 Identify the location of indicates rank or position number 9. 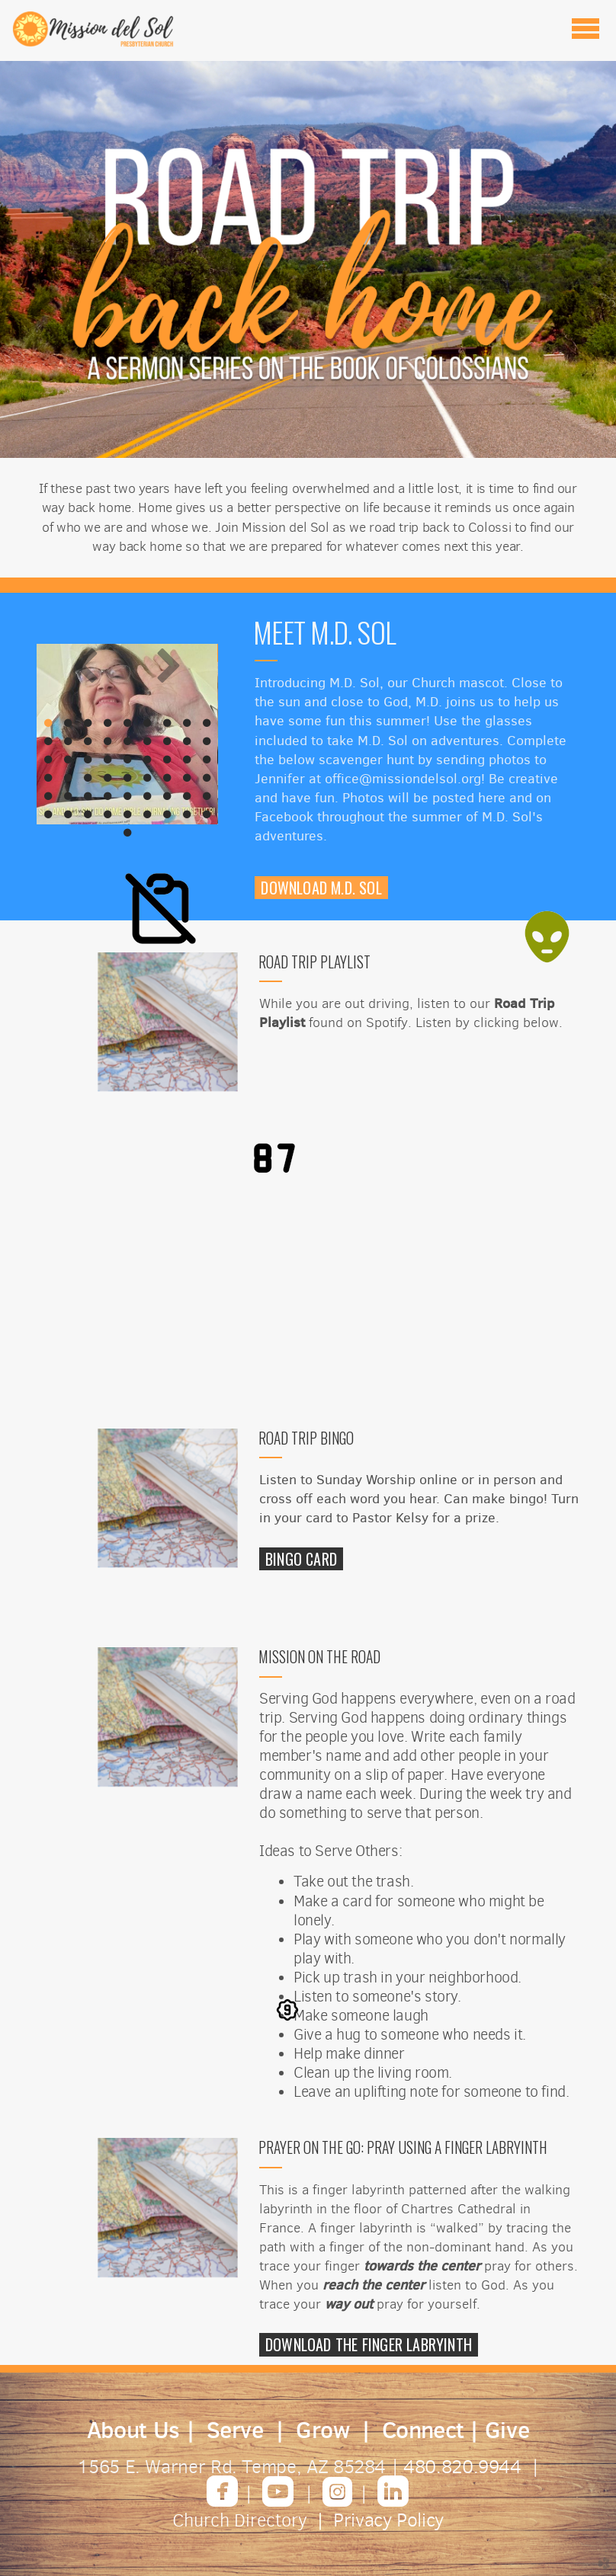
(287, 2010).